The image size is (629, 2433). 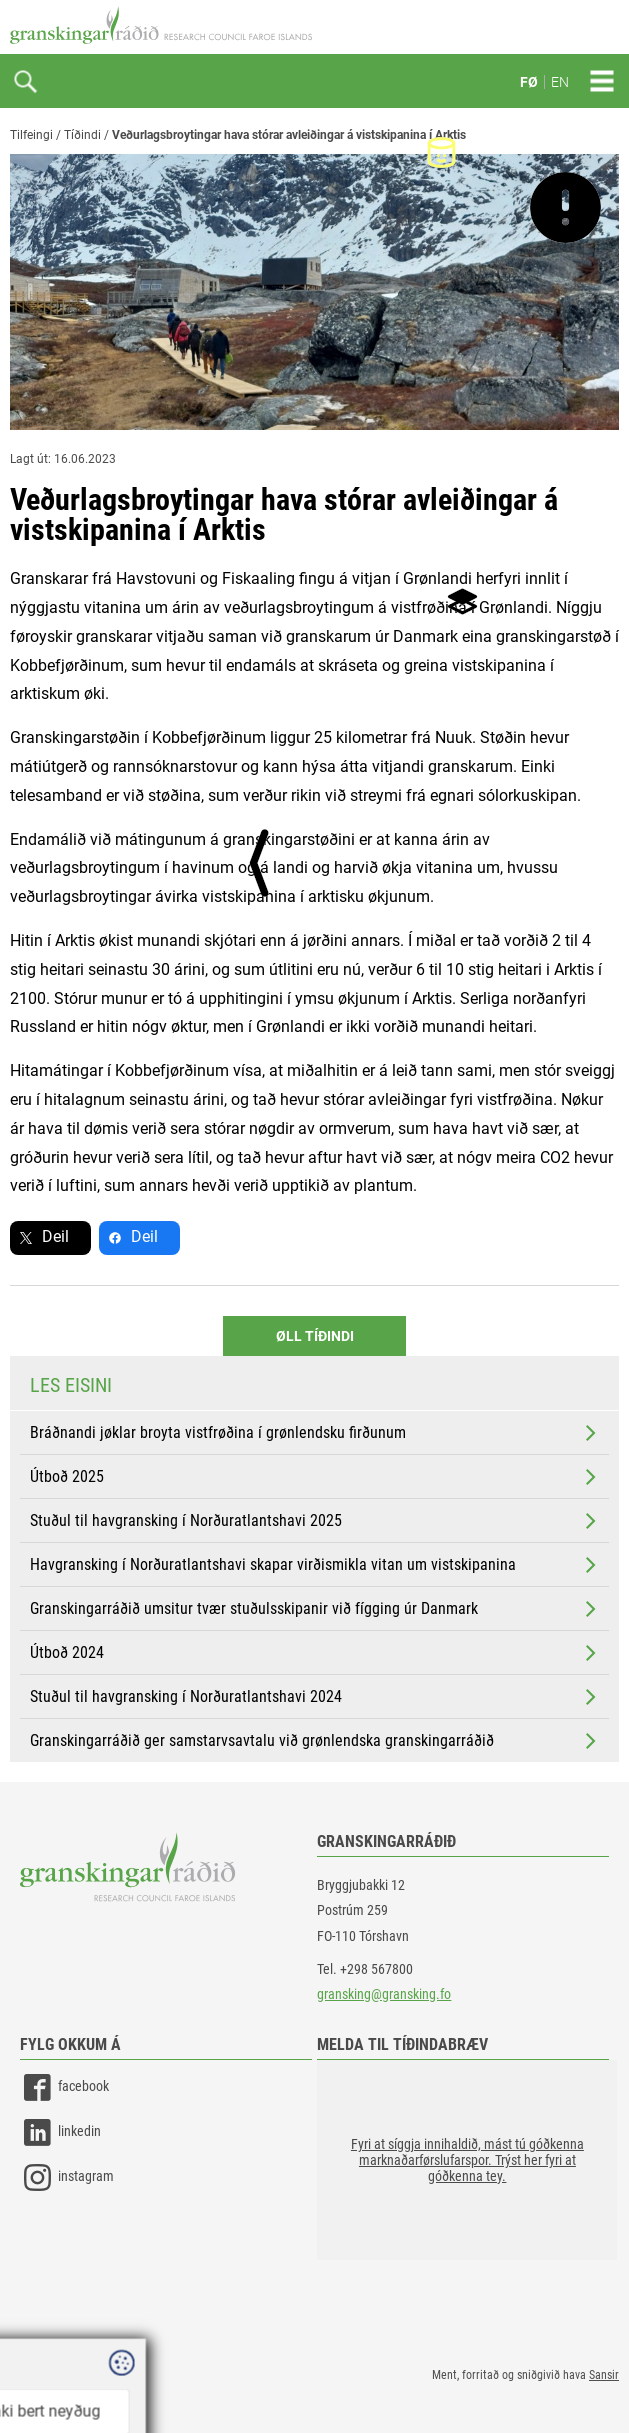 What do you see at coordinates (462, 601) in the screenshot?
I see `bring layer to front` at bounding box center [462, 601].